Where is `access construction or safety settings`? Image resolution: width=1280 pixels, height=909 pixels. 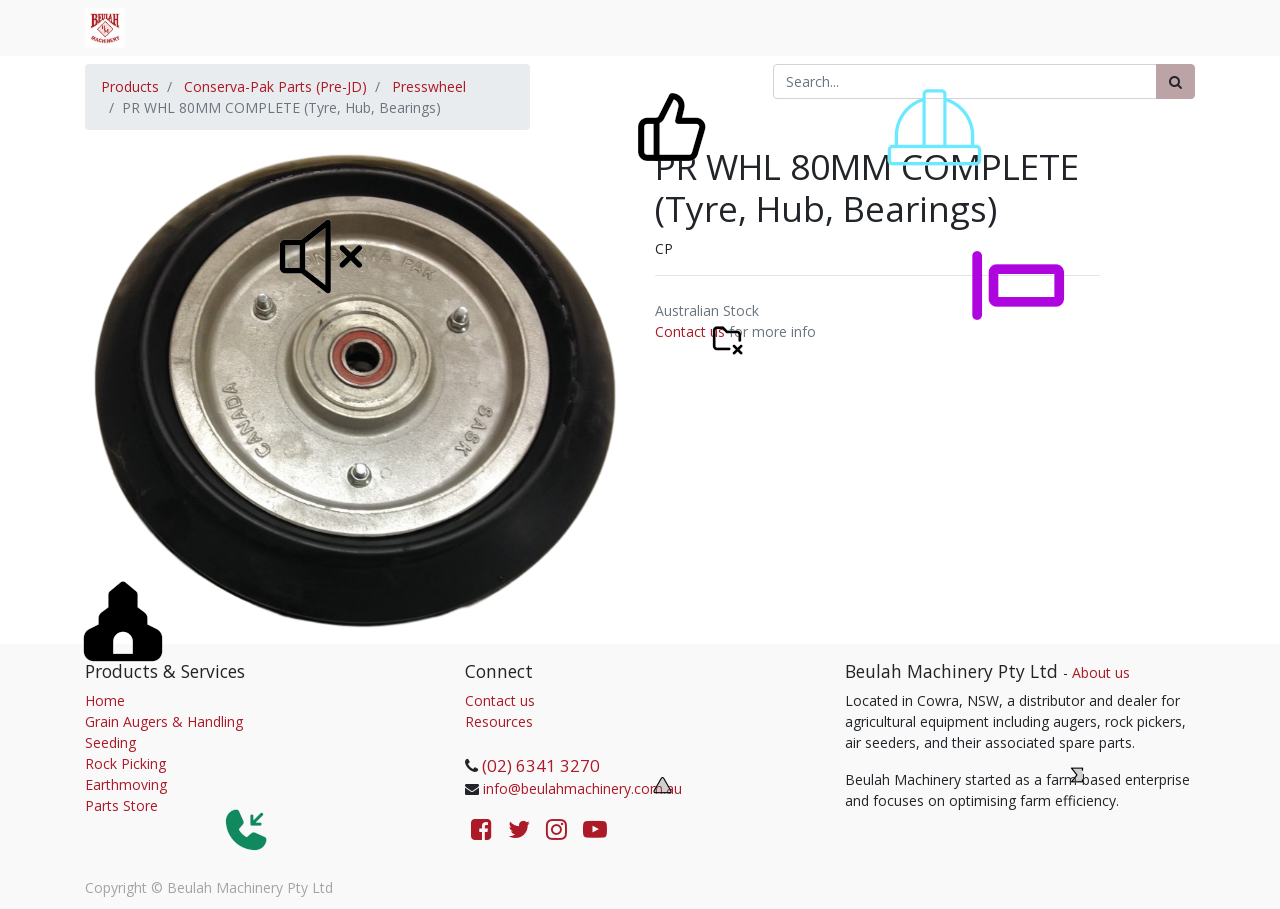 access construction or safety settings is located at coordinates (934, 132).